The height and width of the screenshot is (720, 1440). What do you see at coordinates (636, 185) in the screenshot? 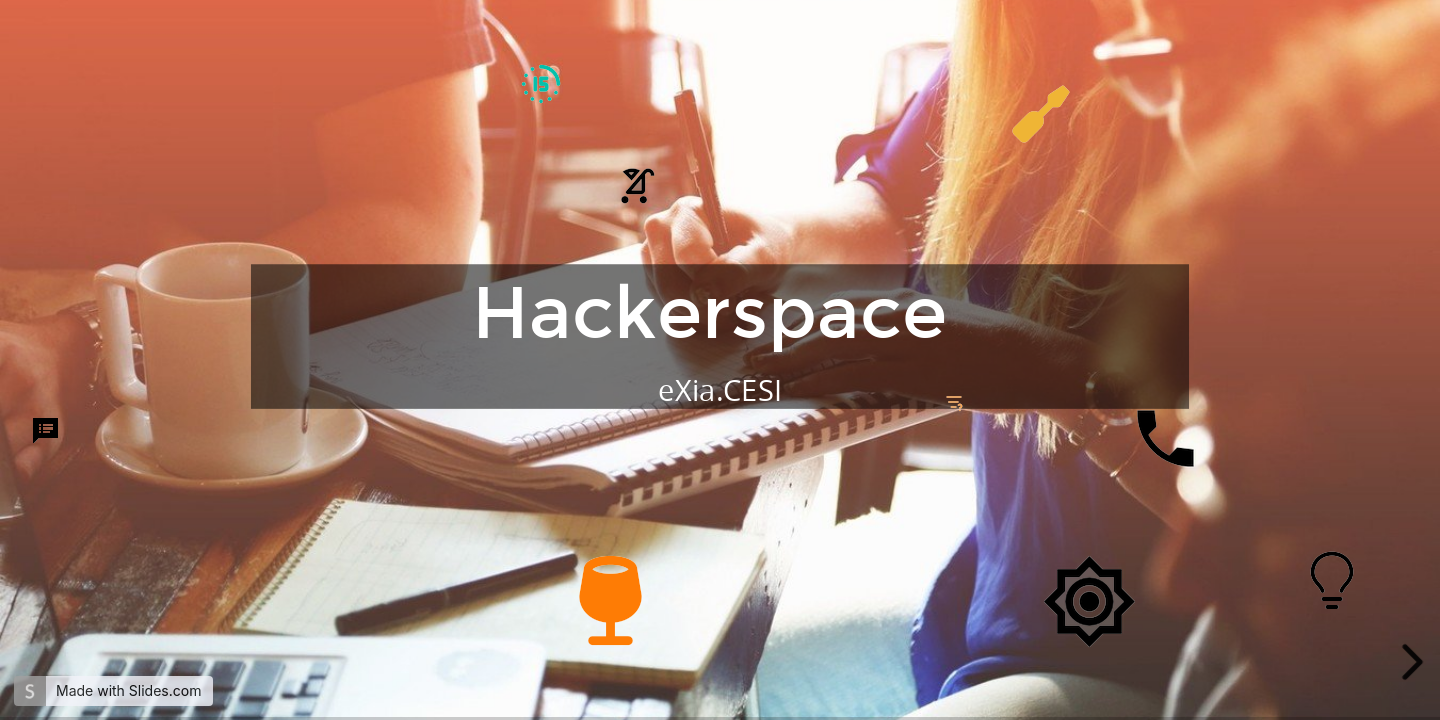
I see `find stroller-friendly or family amenities` at bounding box center [636, 185].